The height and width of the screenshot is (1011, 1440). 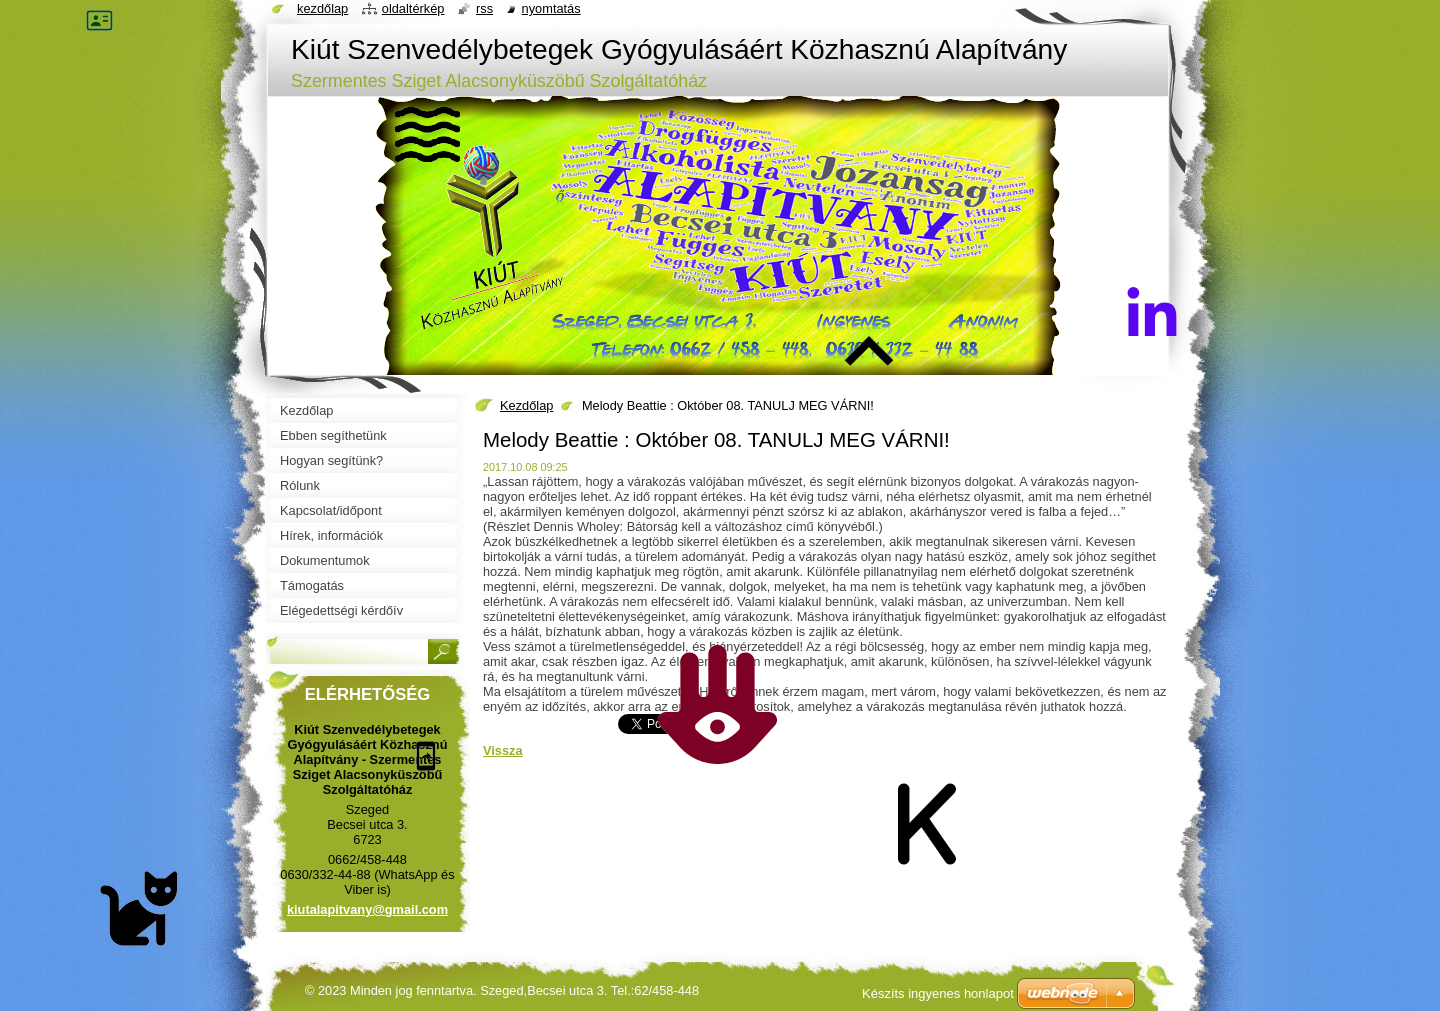 I want to click on share your mobile screen with others, so click(x=426, y=756).